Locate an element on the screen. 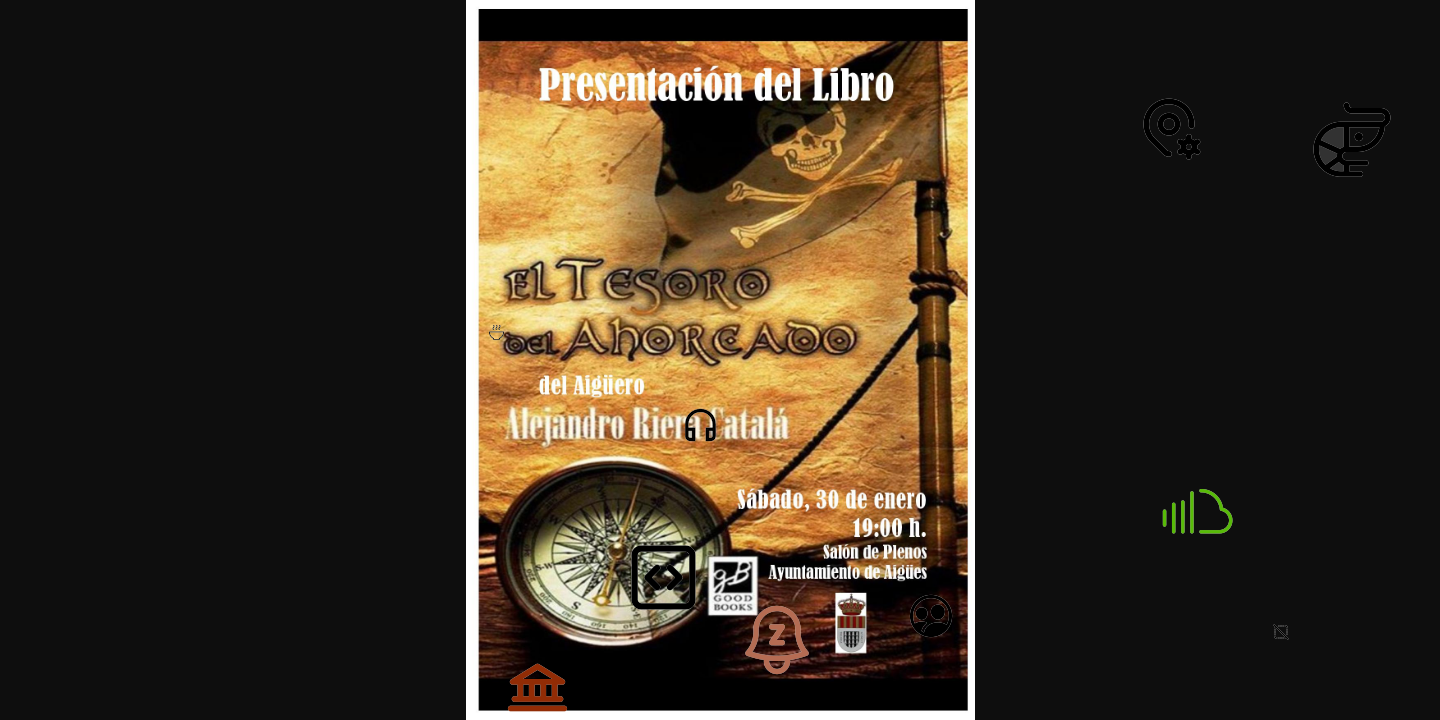 This screenshot has width=1440, height=720. view group or team members is located at coordinates (931, 616).